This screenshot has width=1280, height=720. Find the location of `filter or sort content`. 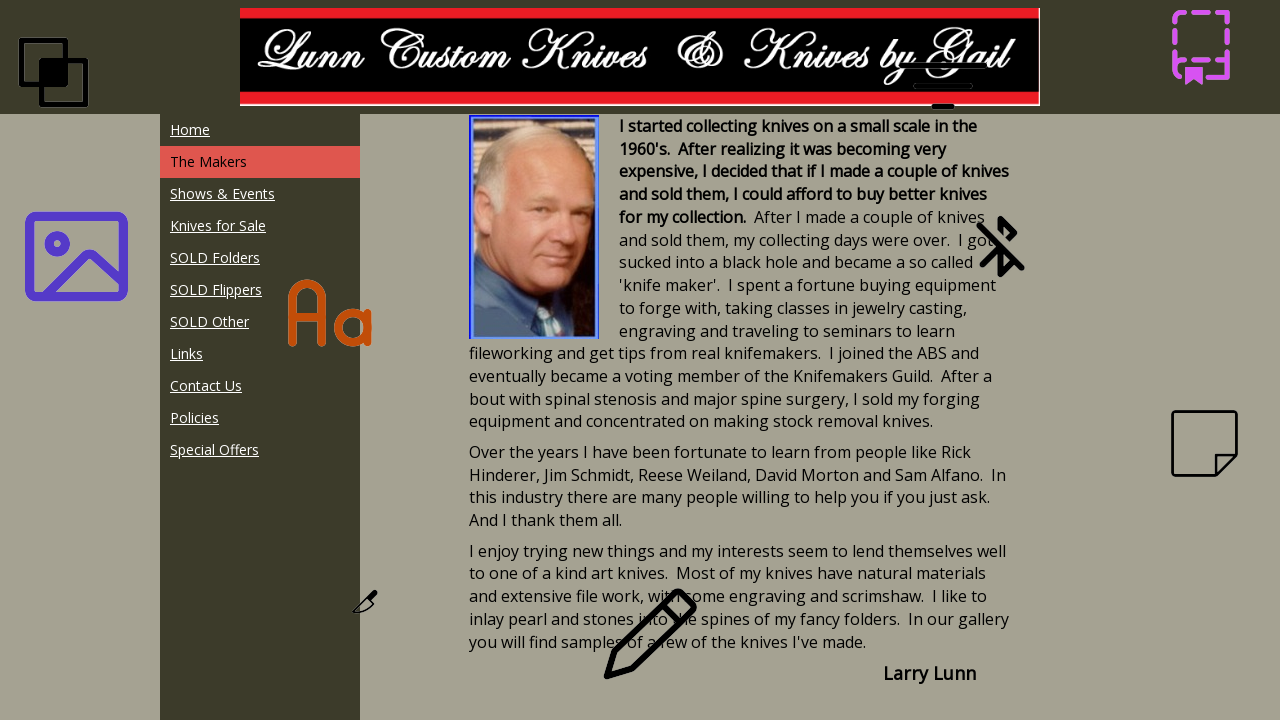

filter or sort content is located at coordinates (943, 86).